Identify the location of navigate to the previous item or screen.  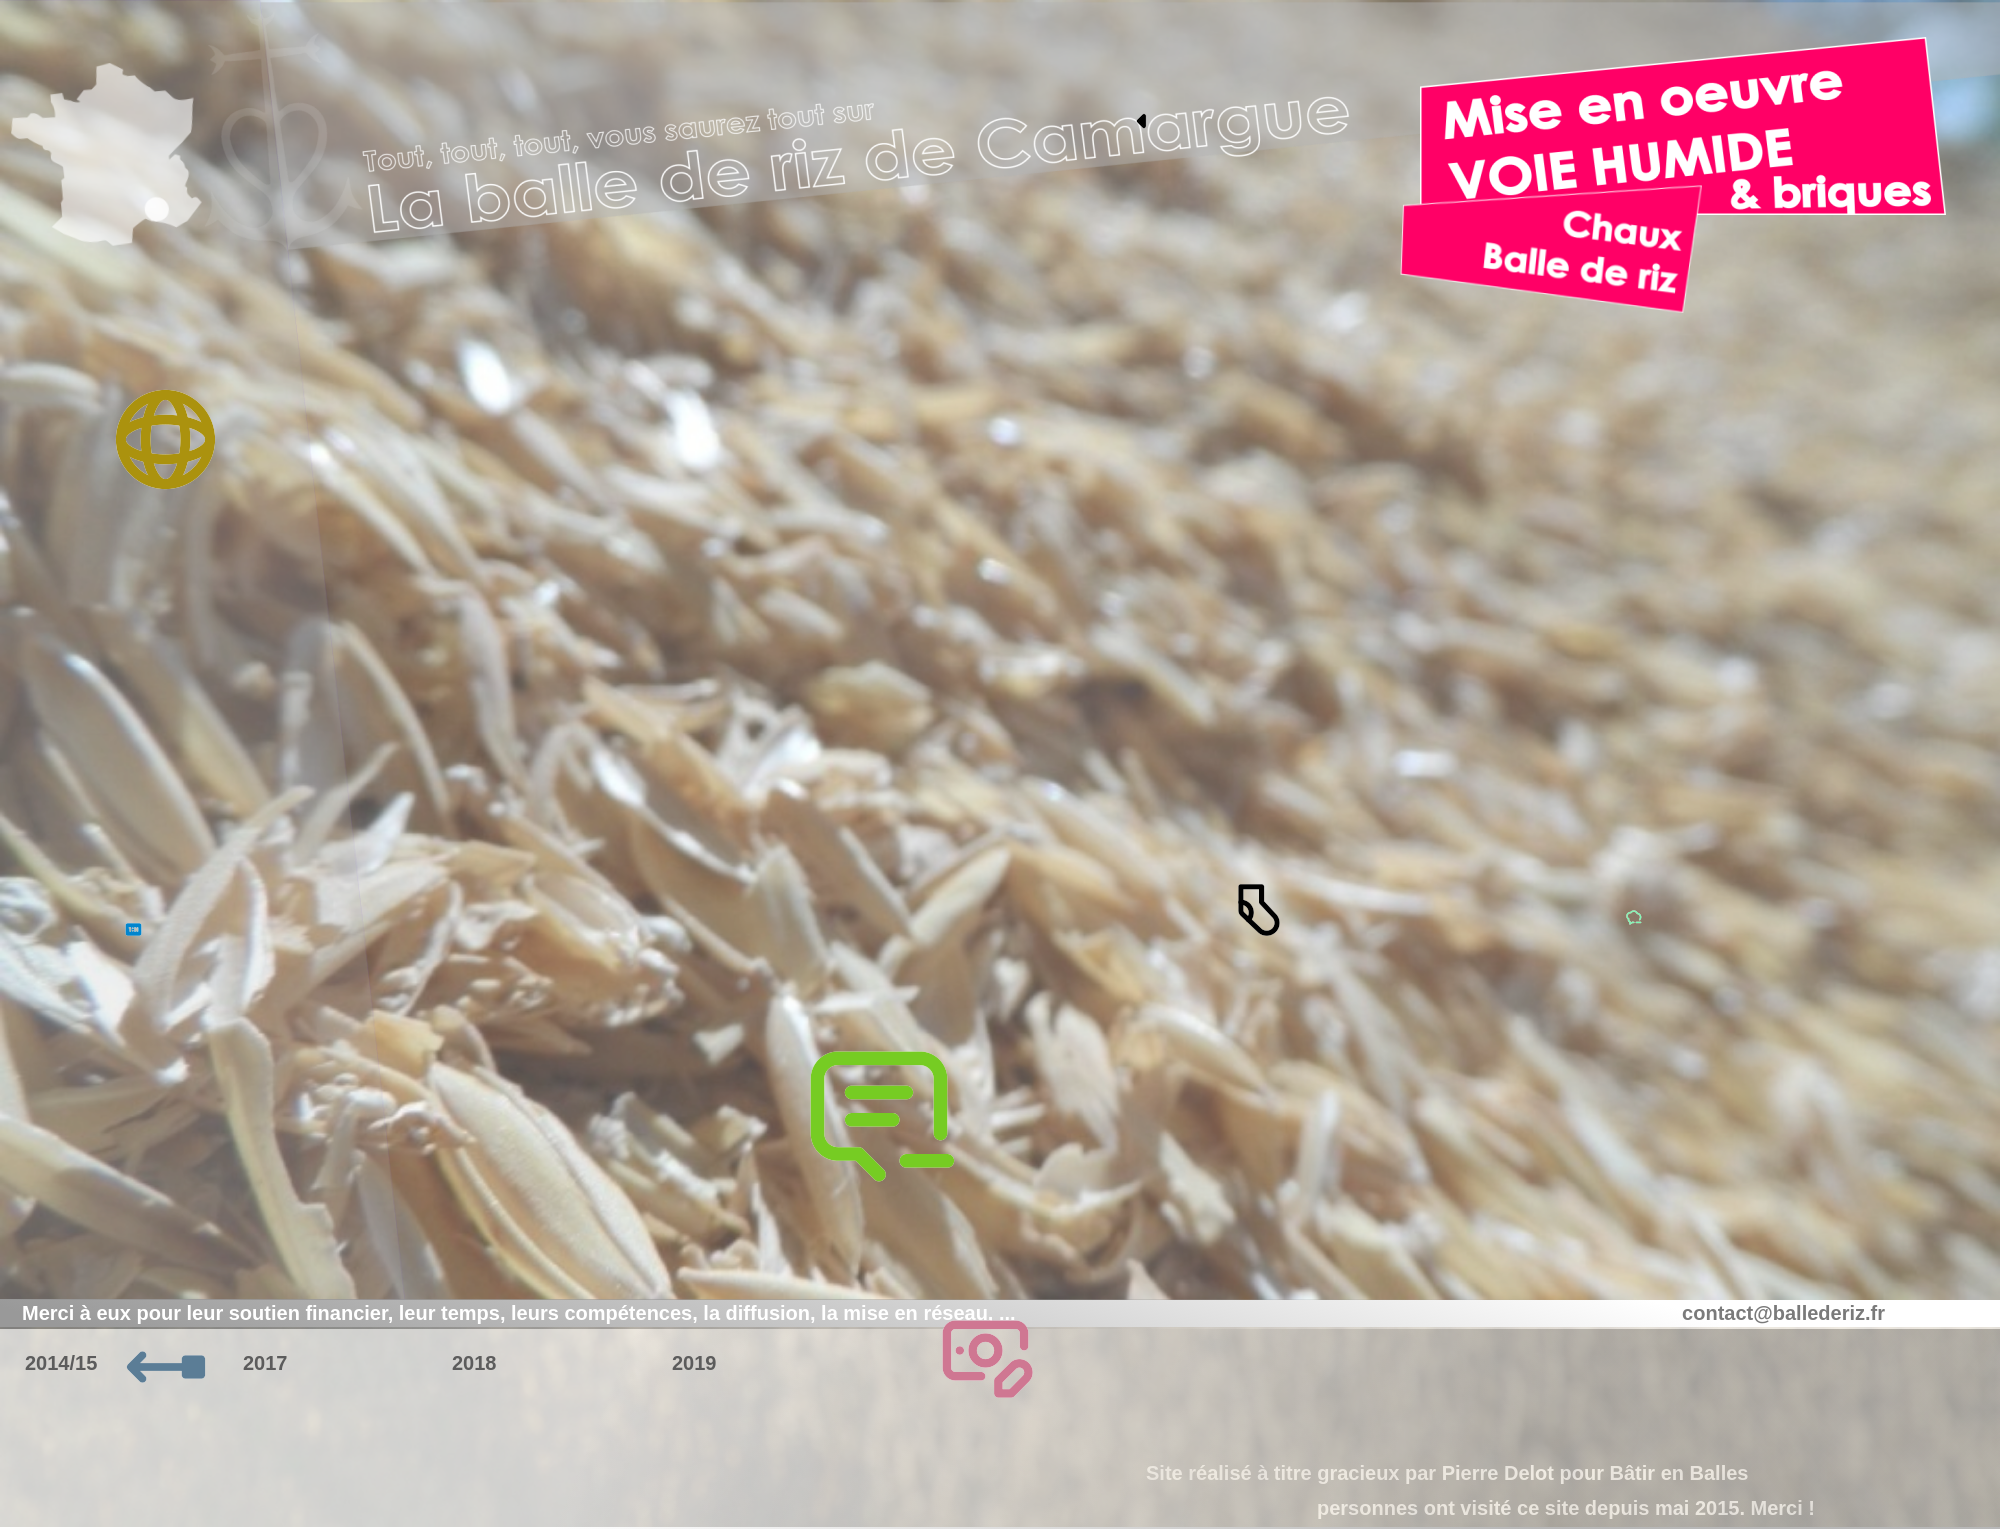
(1142, 121).